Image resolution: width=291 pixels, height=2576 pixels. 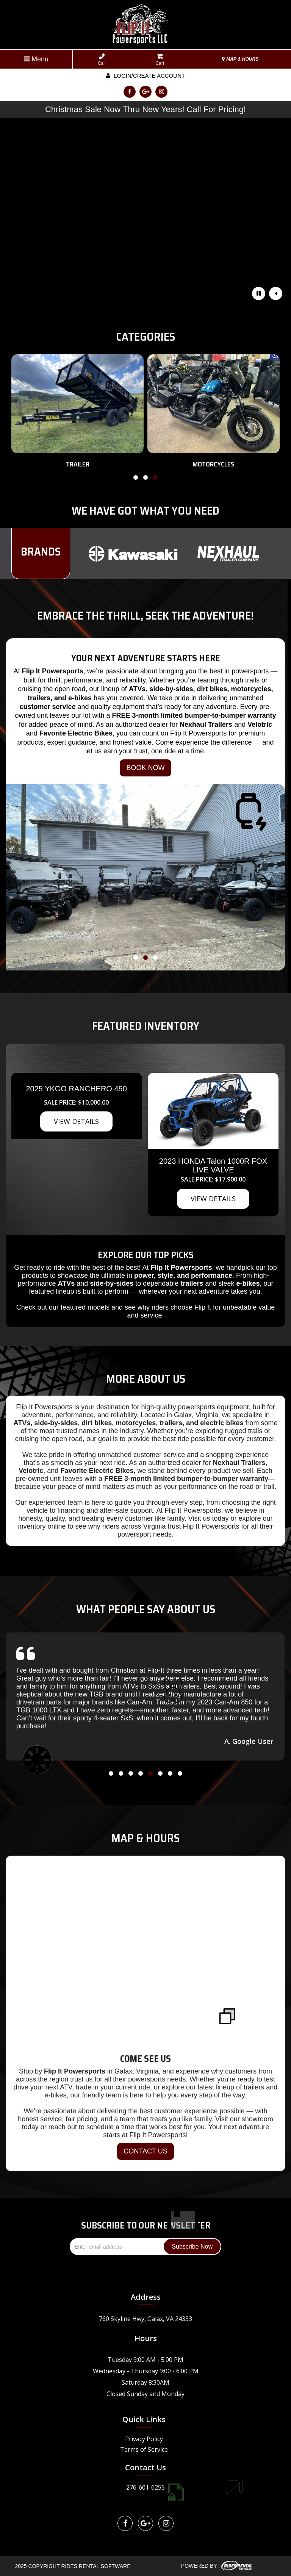 What do you see at coordinates (37, 1760) in the screenshot?
I see `loading content in progress` at bounding box center [37, 1760].